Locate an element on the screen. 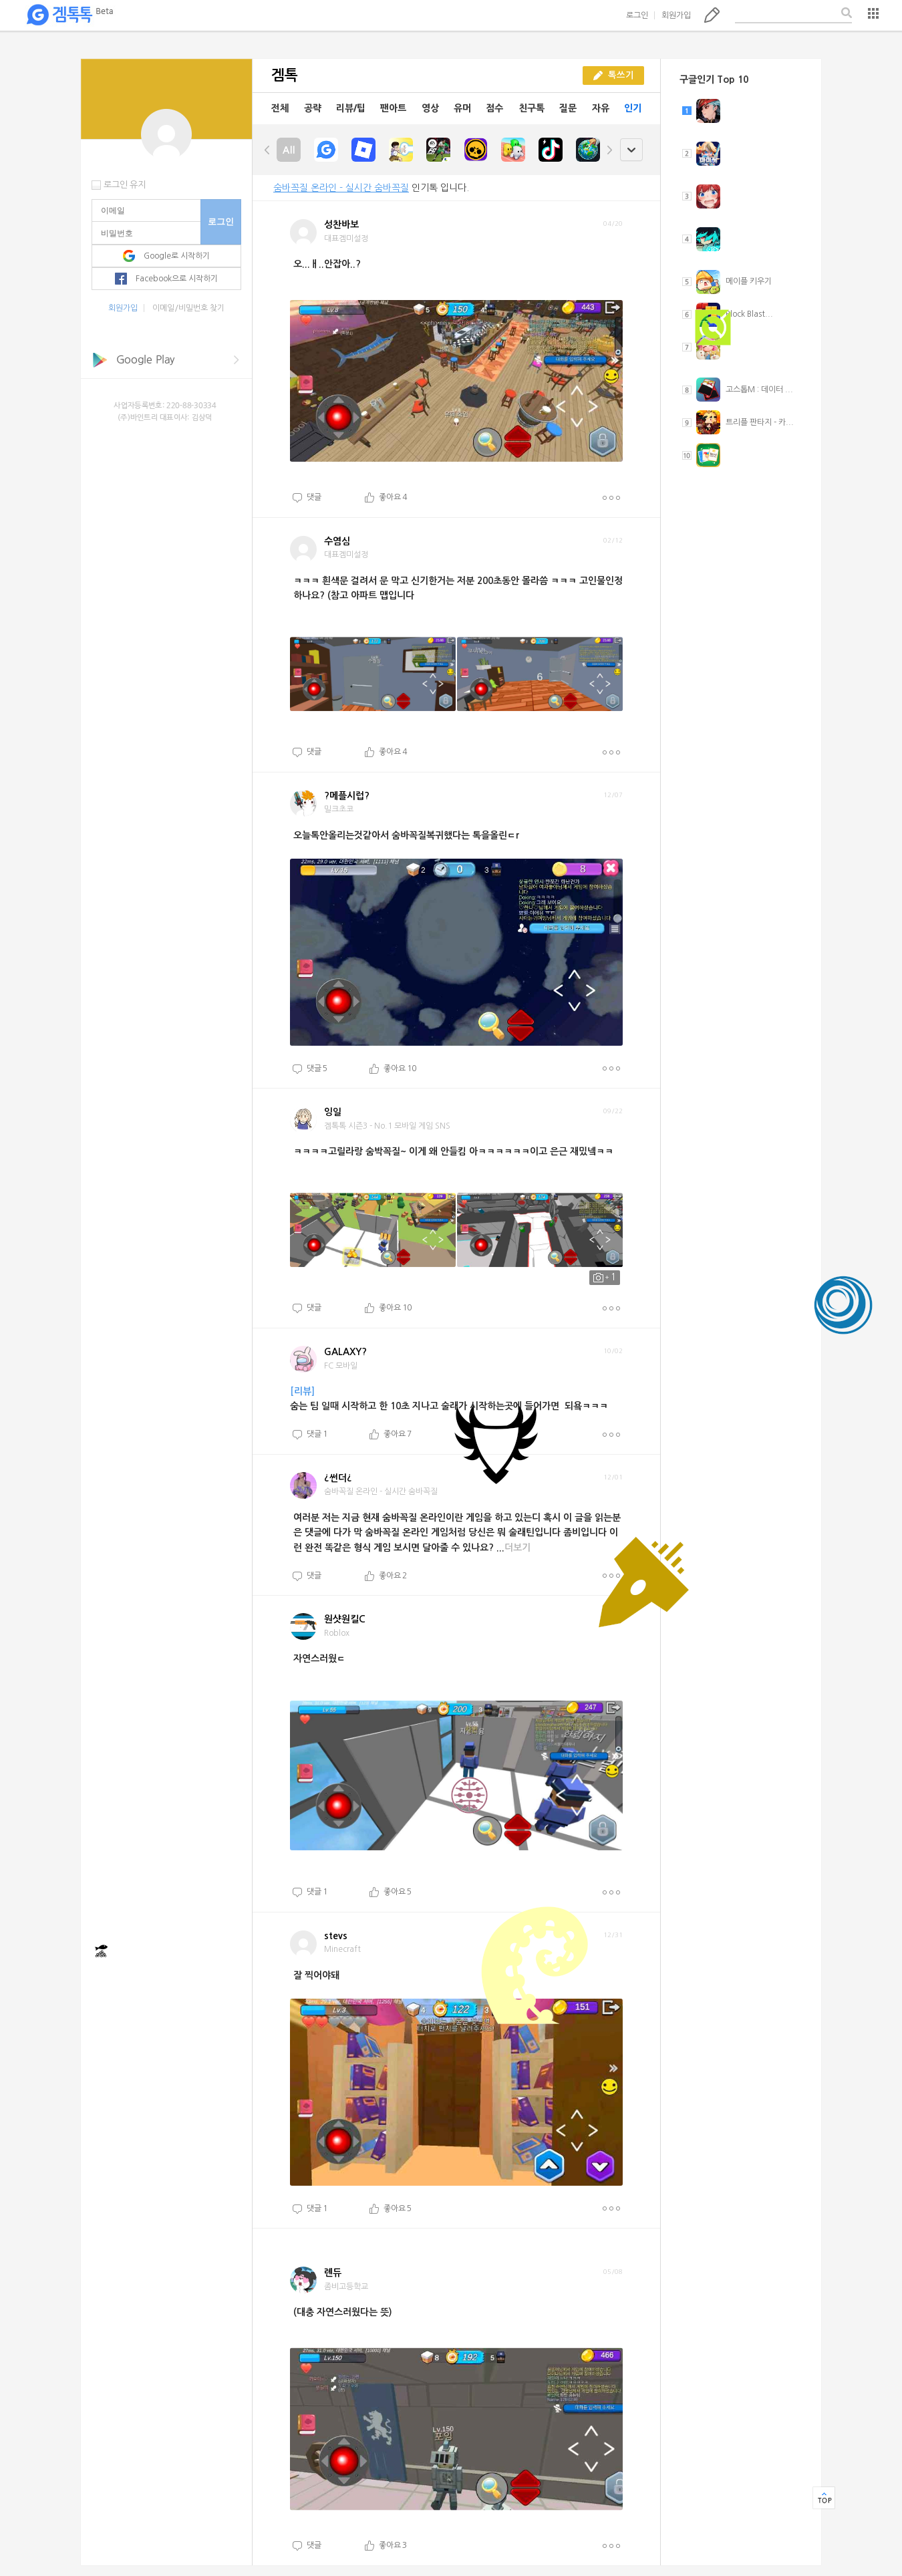 The width and height of the screenshot is (902, 2576). fish eggs or roe item in a game inventory is located at coordinates (101, 1951).